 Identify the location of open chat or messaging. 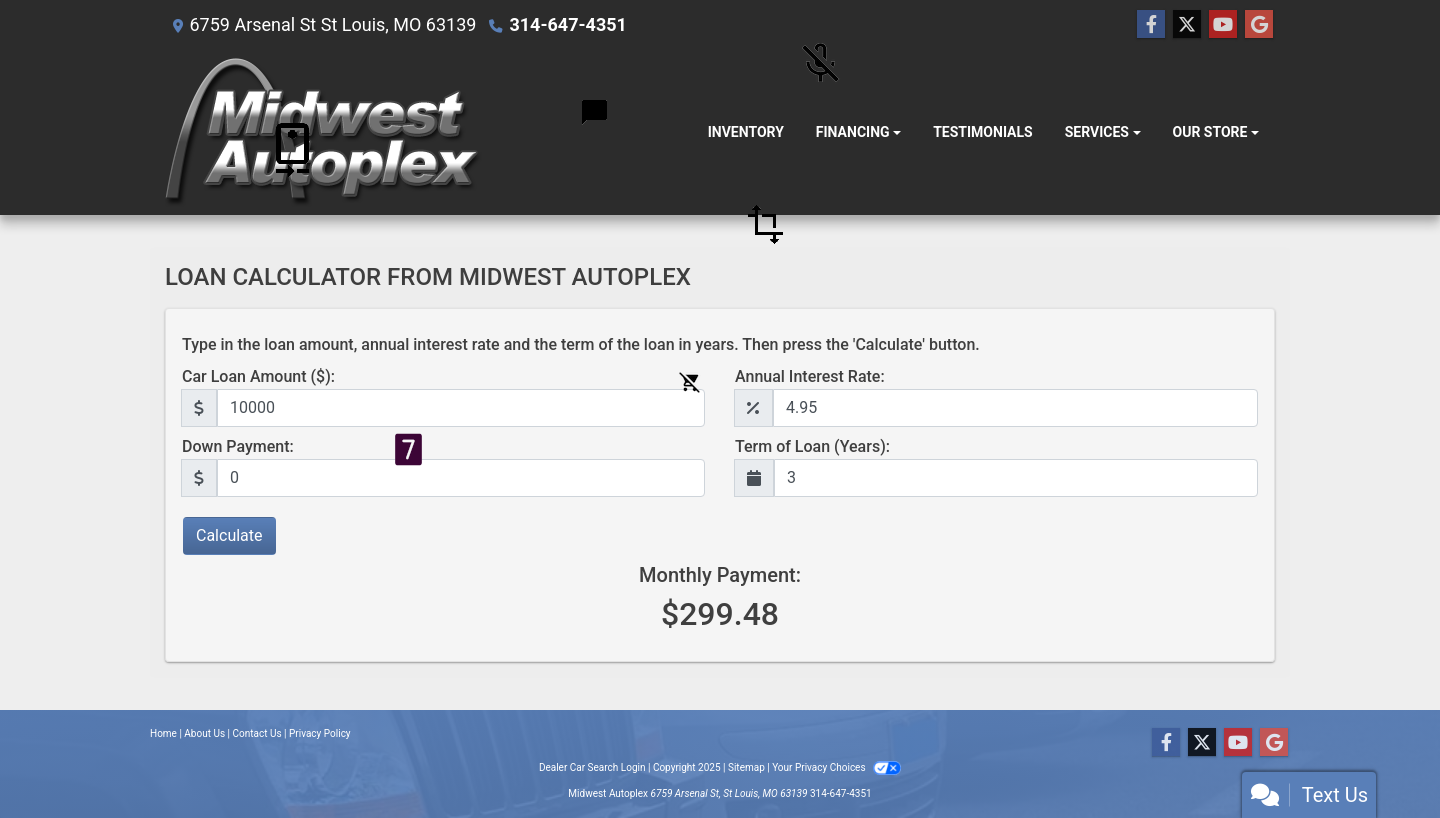
(594, 112).